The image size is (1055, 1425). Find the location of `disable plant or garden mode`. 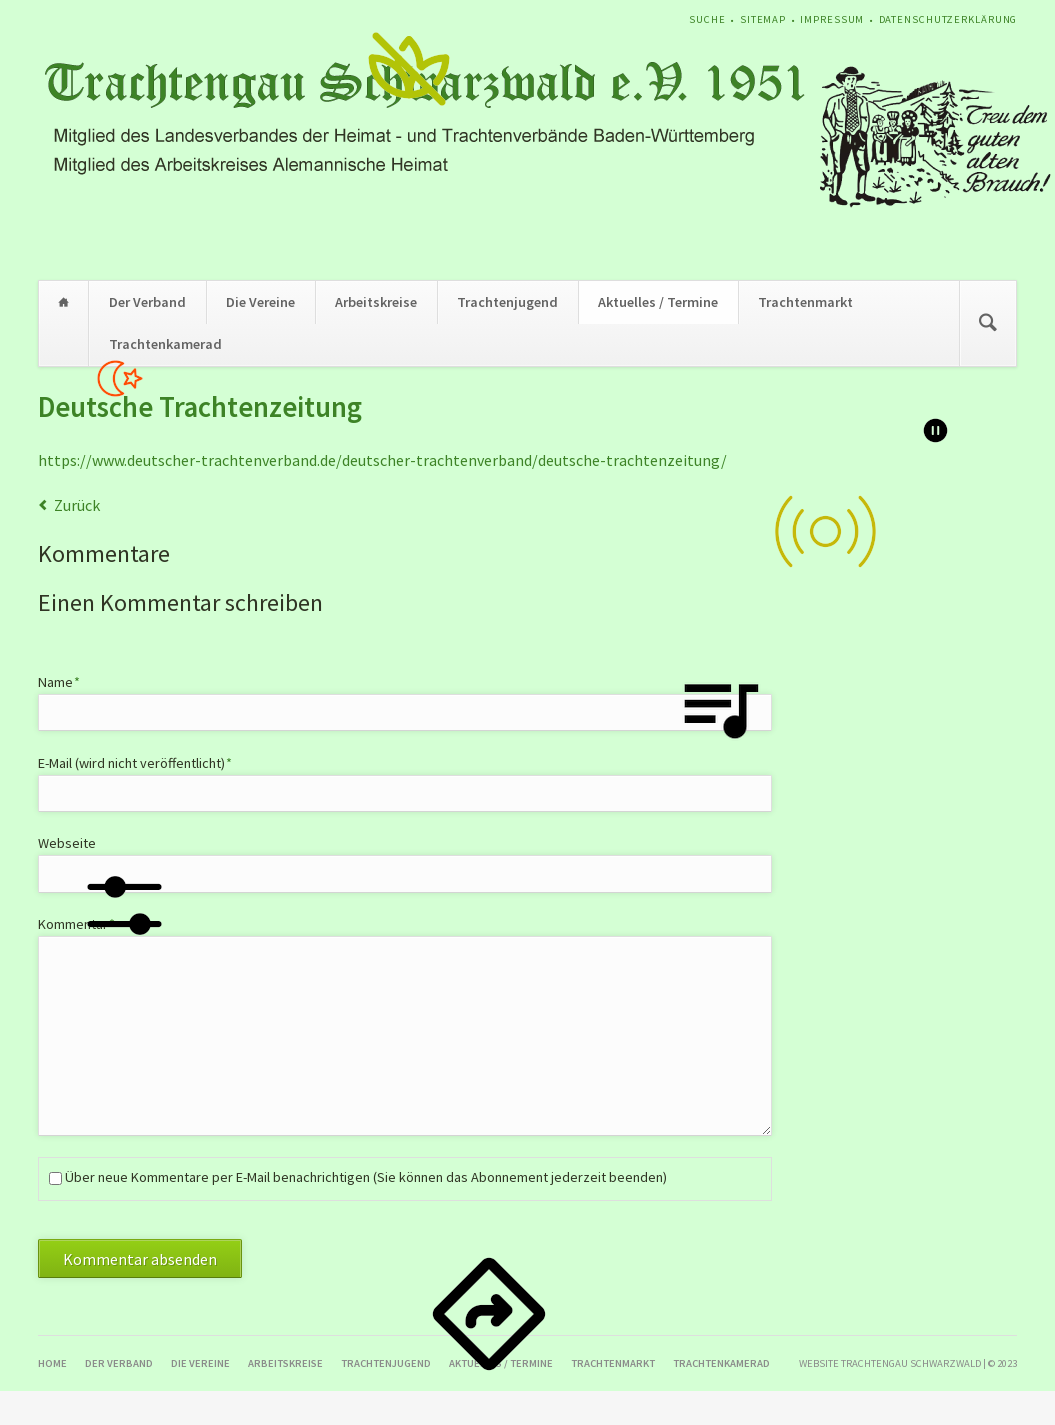

disable plant or garden mode is located at coordinates (409, 69).